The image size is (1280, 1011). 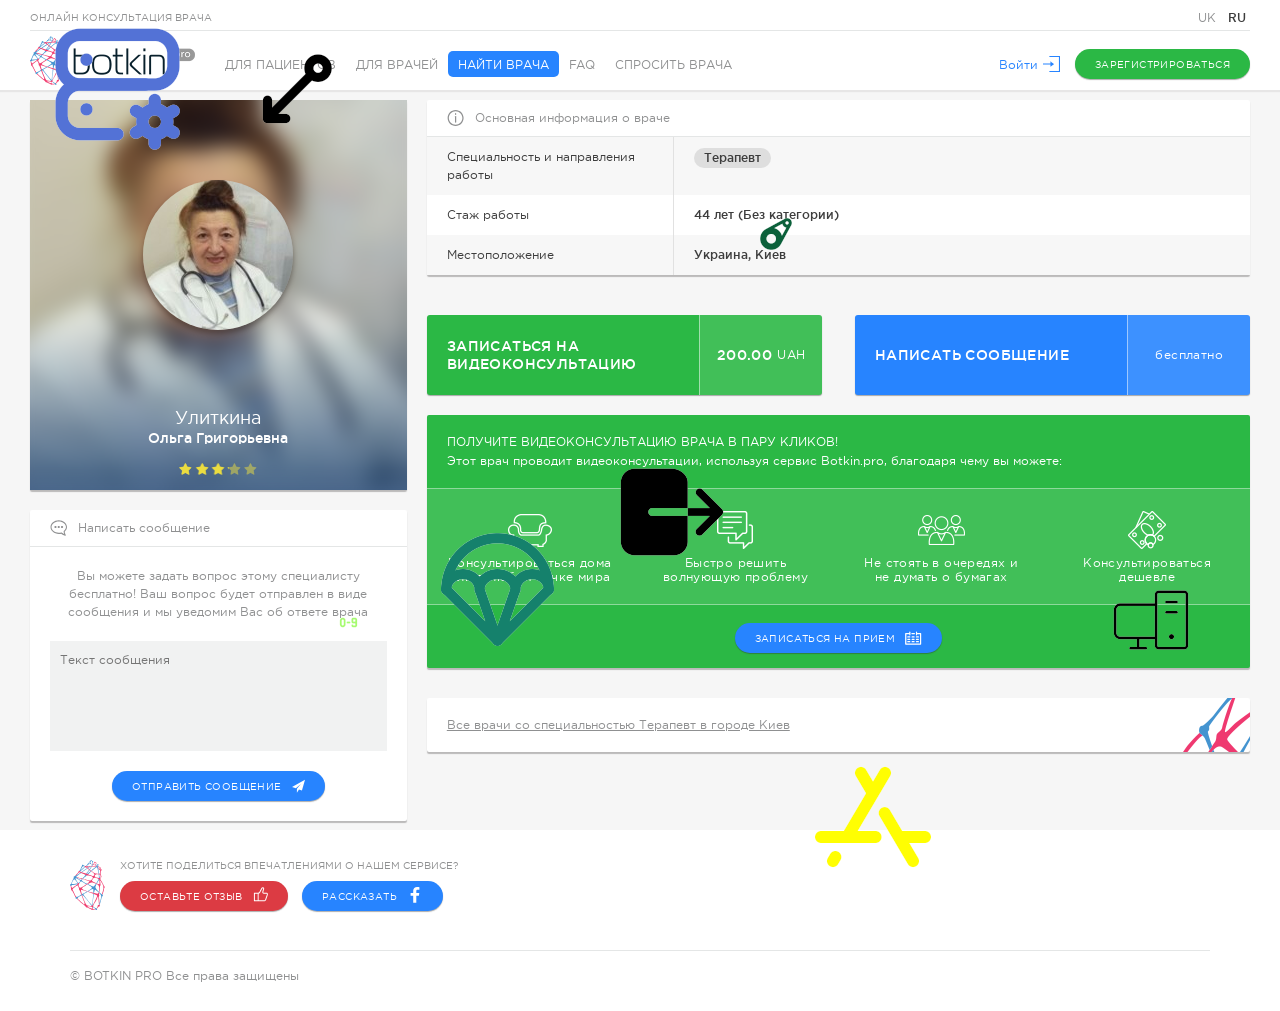 I want to click on move or navigate to the lower-left, so click(x=295, y=91).